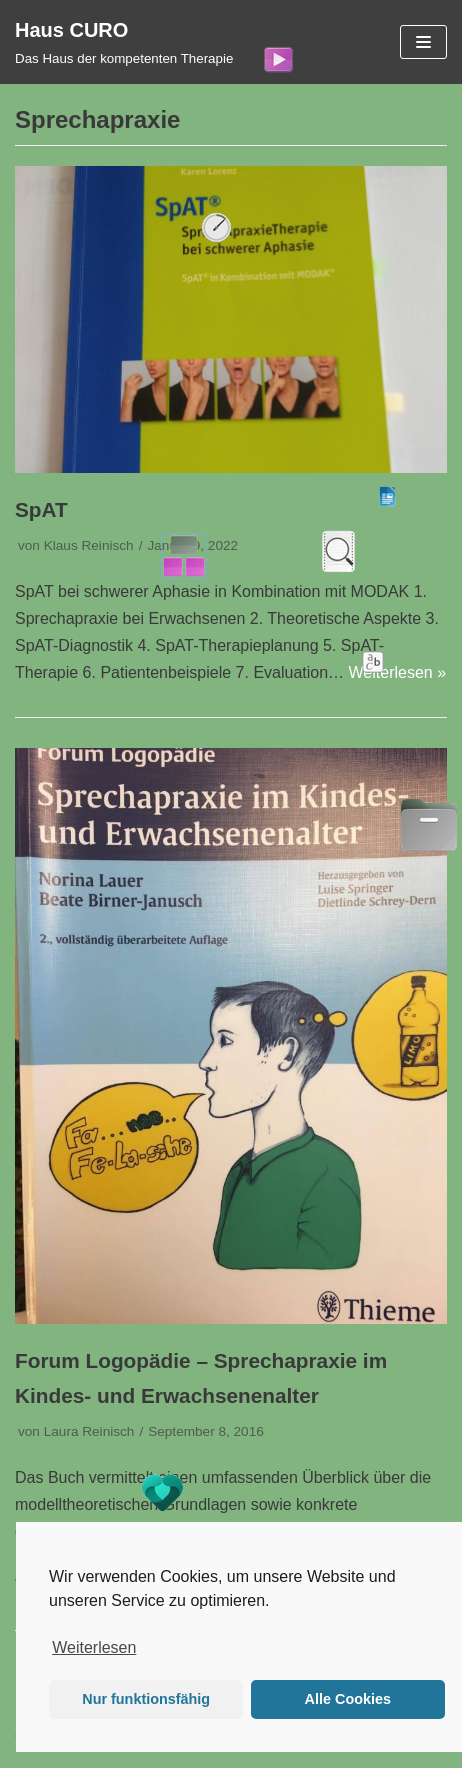 The width and height of the screenshot is (462, 1768). I want to click on open the font viewer application, so click(373, 662).